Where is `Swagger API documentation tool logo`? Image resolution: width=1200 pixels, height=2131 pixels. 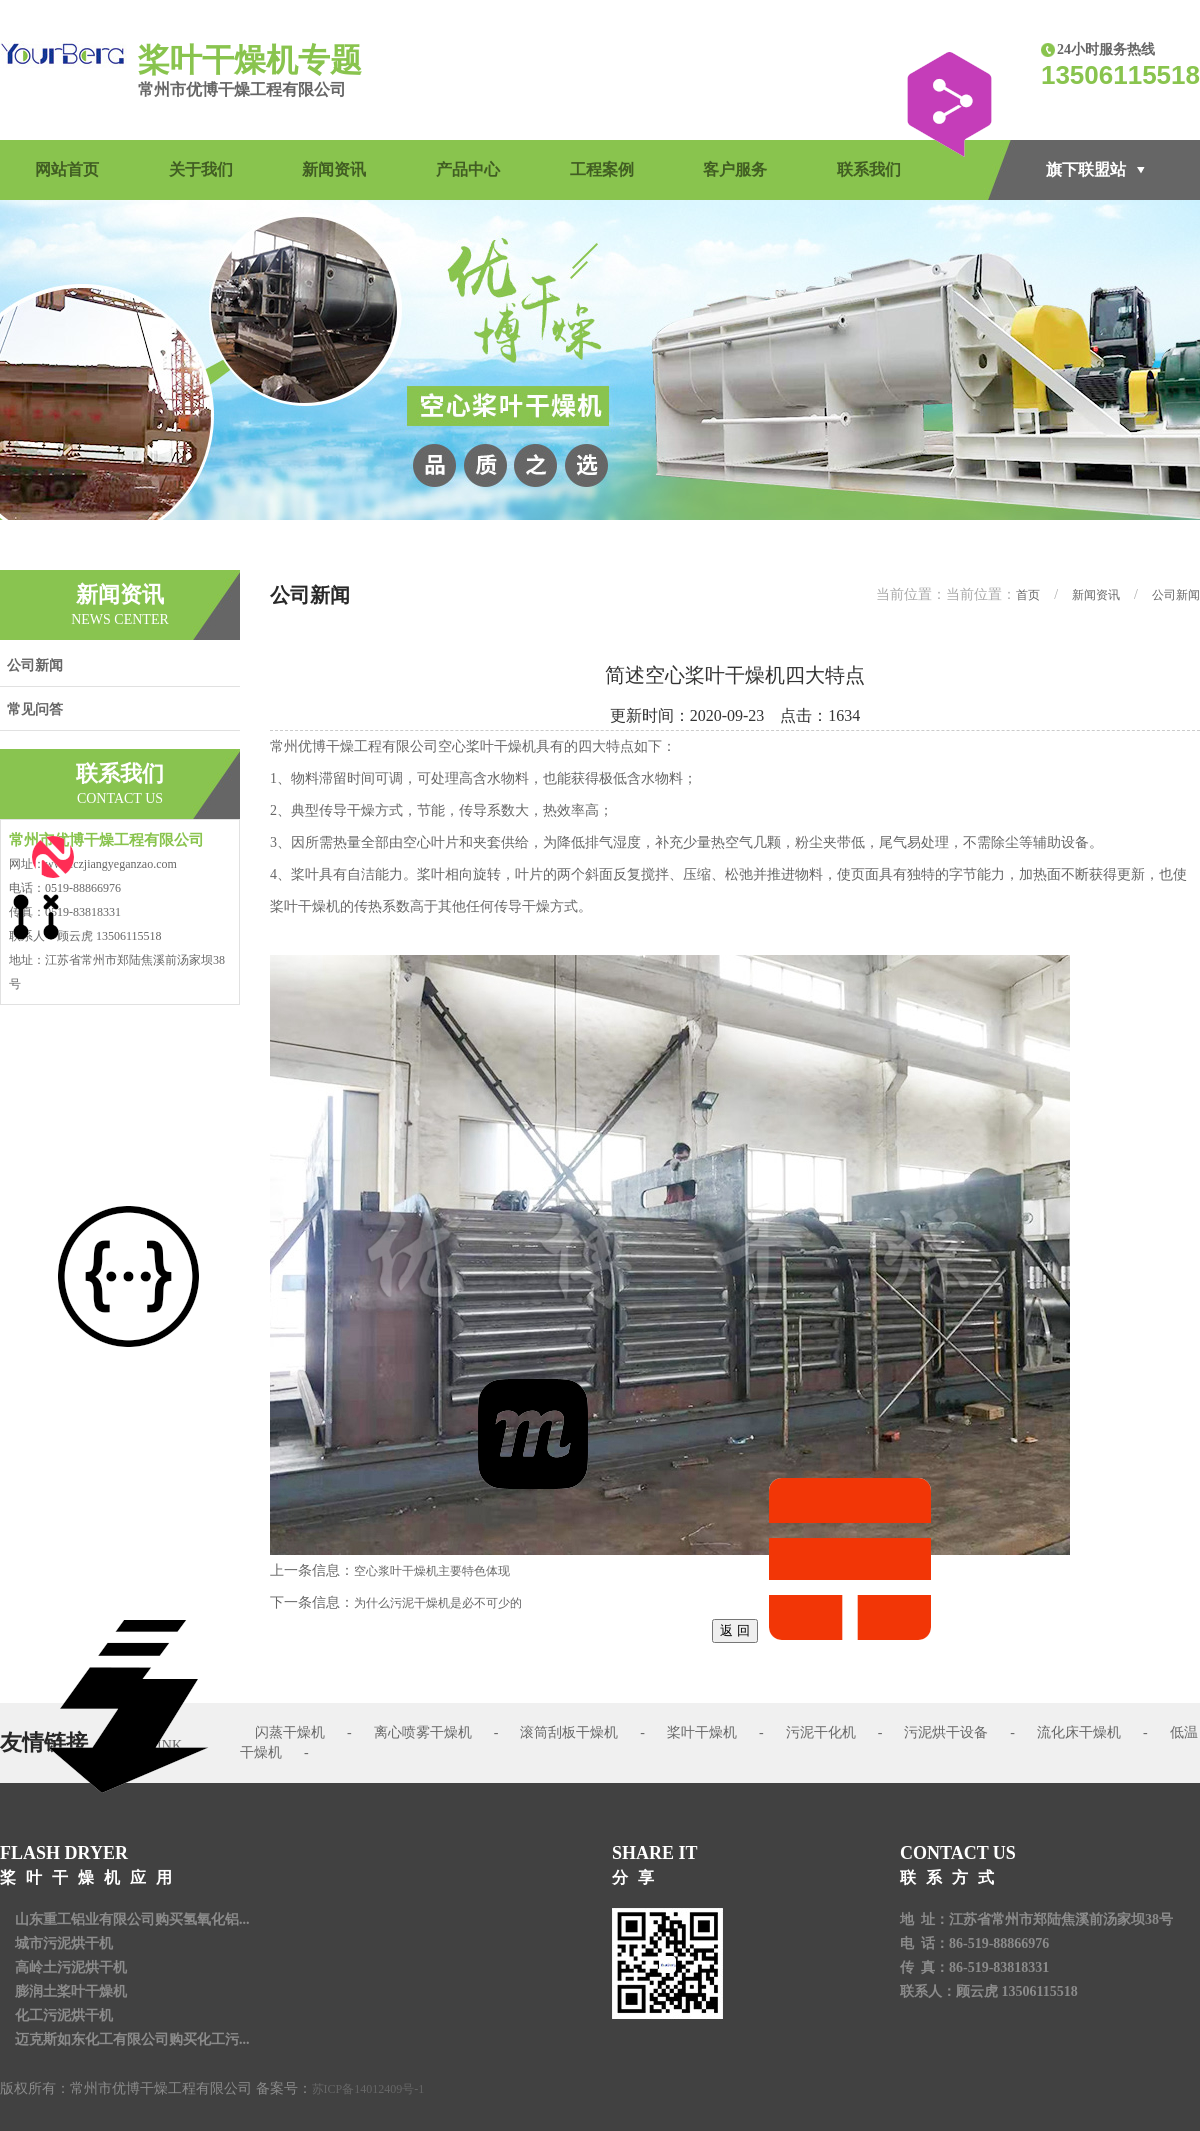
Swagger API documentation tool logo is located at coordinates (128, 1276).